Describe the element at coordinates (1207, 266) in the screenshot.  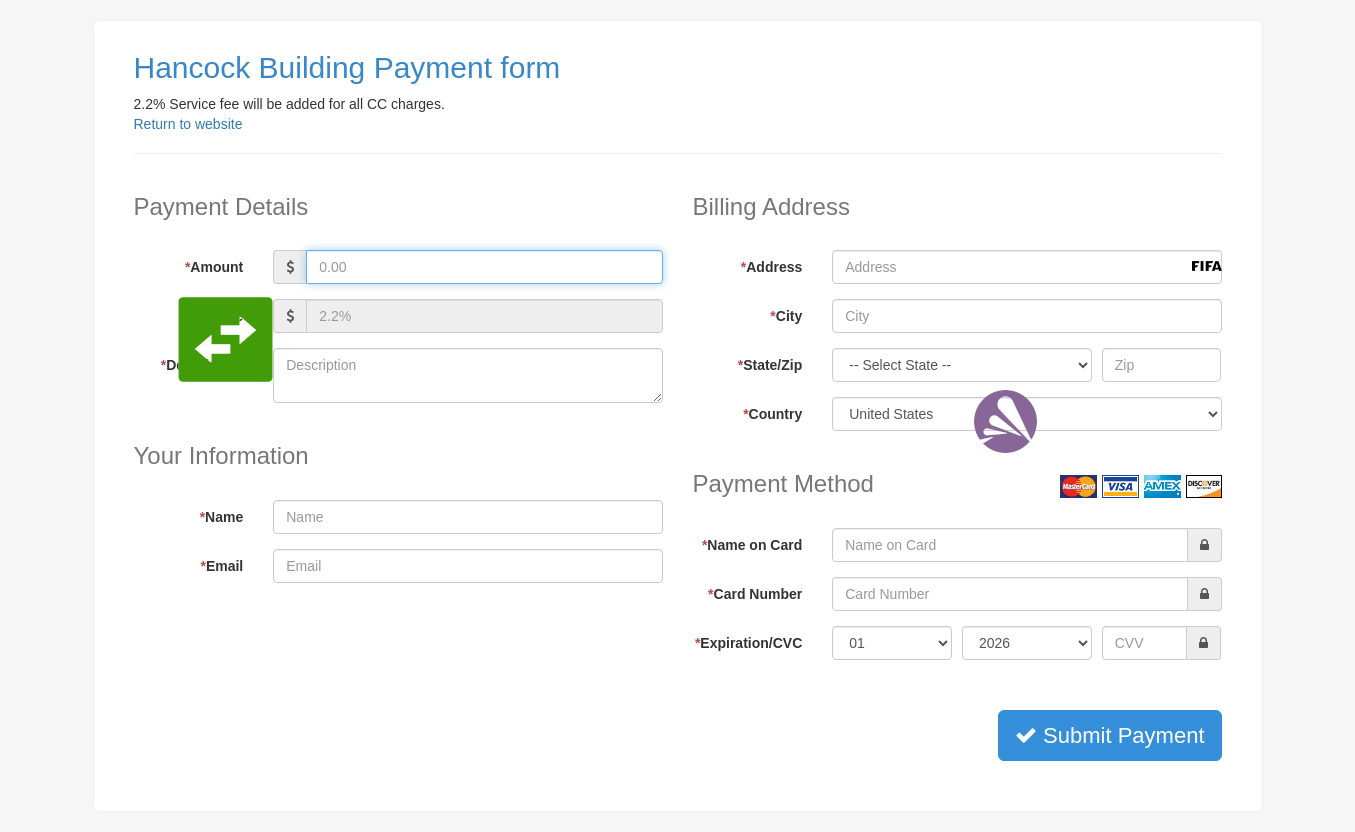
I see `FIFA official logo` at that location.